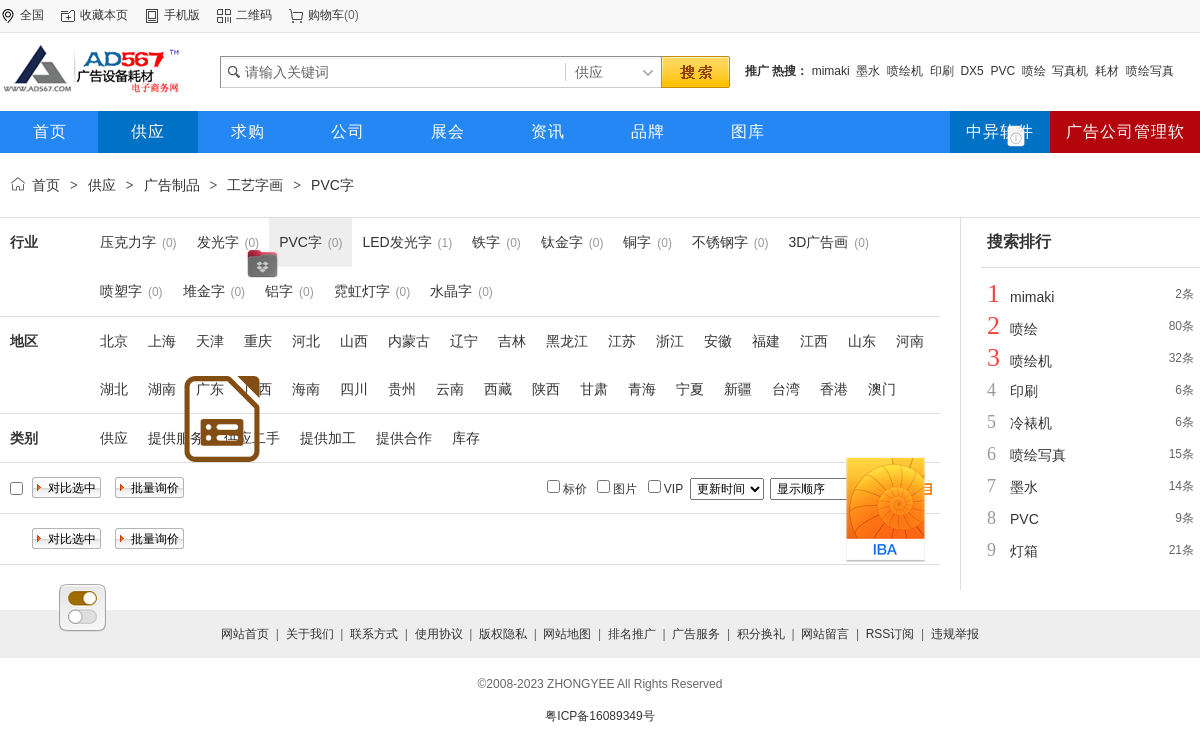  What do you see at coordinates (82, 607) in the screenshot?
I see `open gnome tweaks settings` at bounding box center [82, 607].